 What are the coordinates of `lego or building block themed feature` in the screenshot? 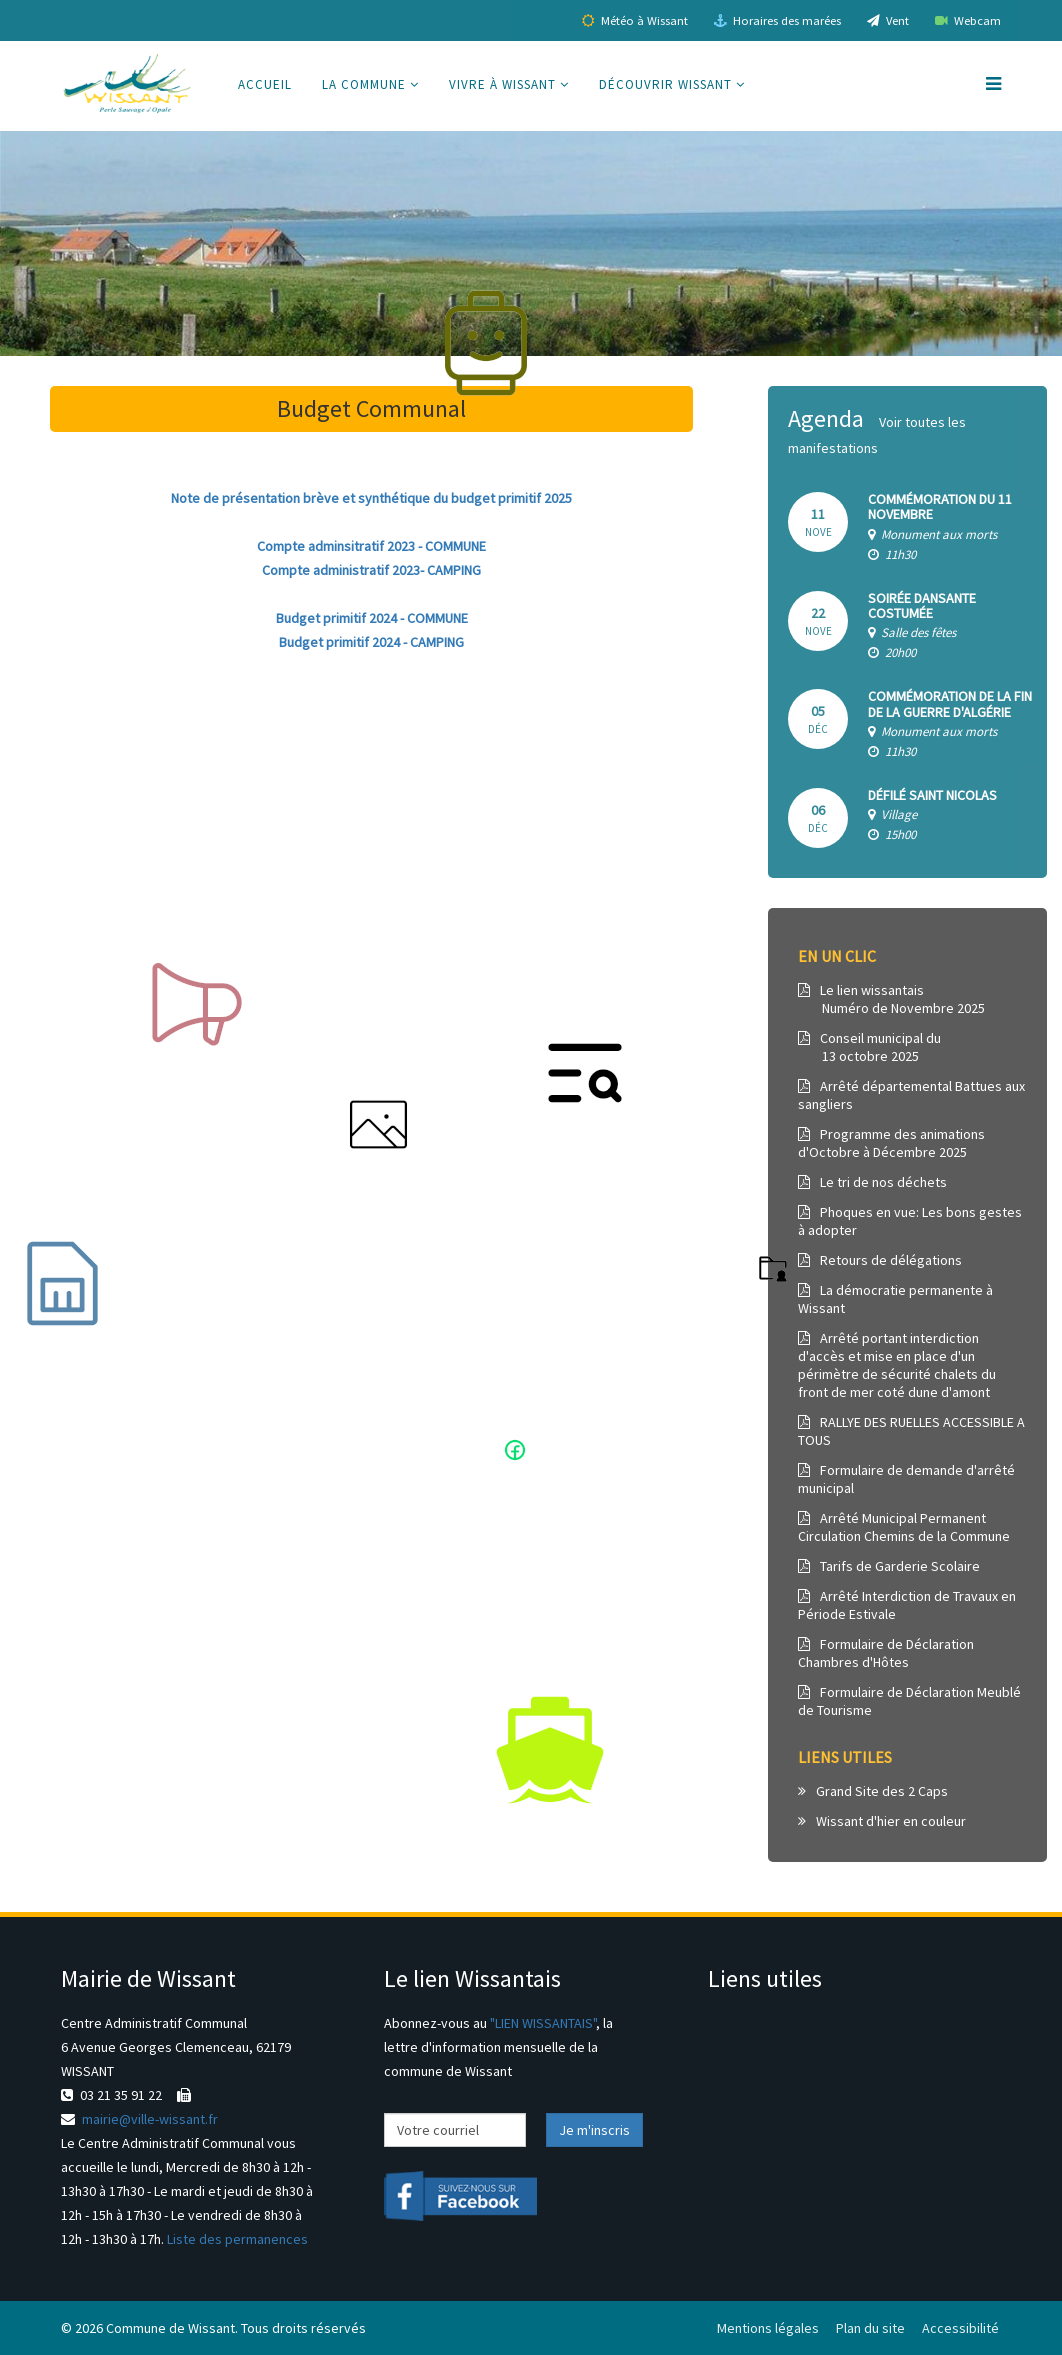 It's located at (486, 343).